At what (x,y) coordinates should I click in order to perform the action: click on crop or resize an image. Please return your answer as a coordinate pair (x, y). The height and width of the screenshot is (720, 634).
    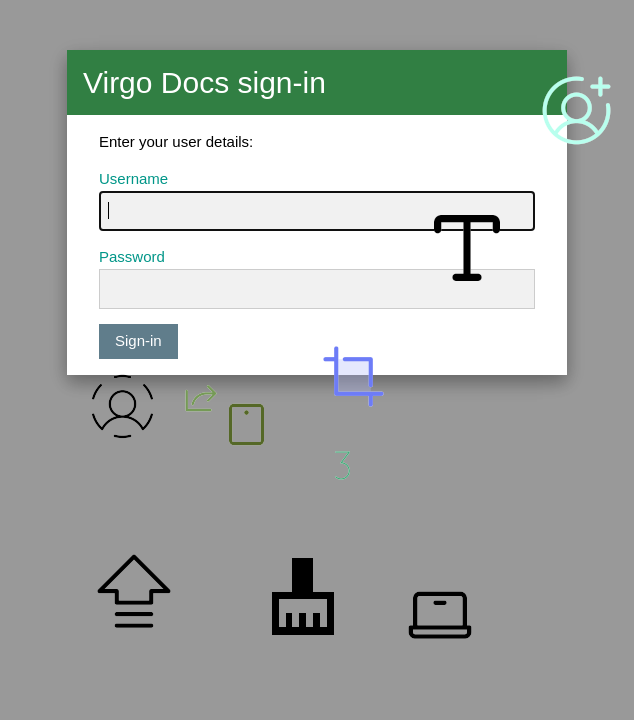
    Looking at the image, I should click on (353, 376).